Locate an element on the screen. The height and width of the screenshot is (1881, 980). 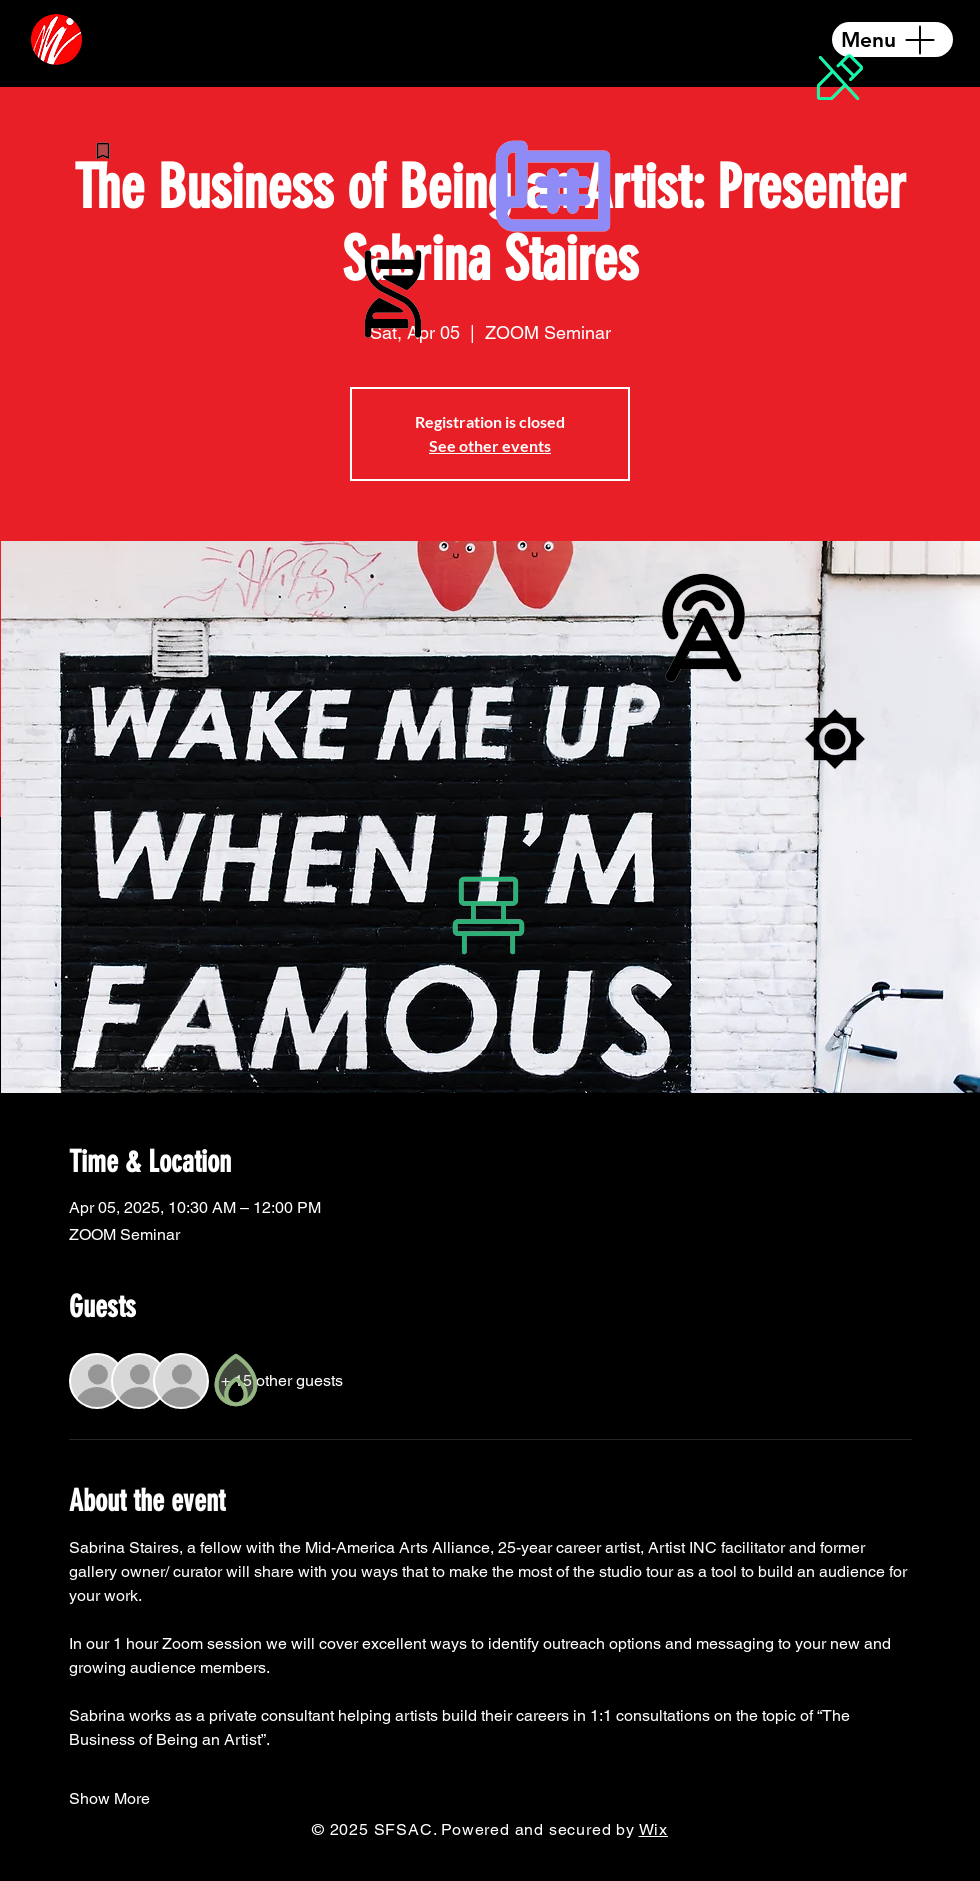
select seating or furniture options is located at coordinates (488, 915).